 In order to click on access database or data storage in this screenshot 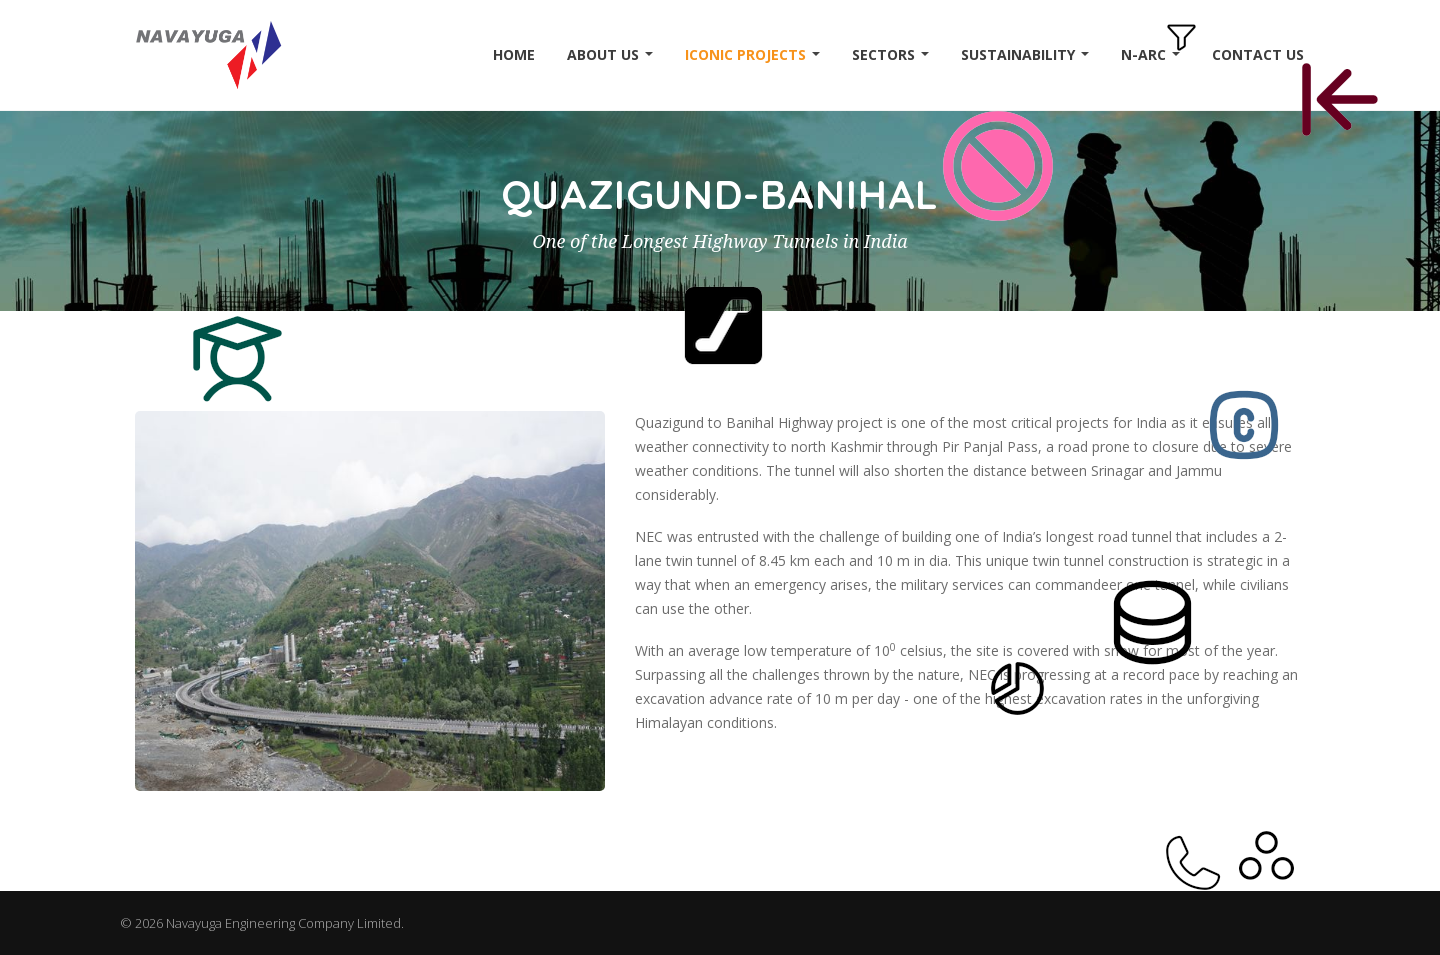, I will do `click(1152, 622)`.